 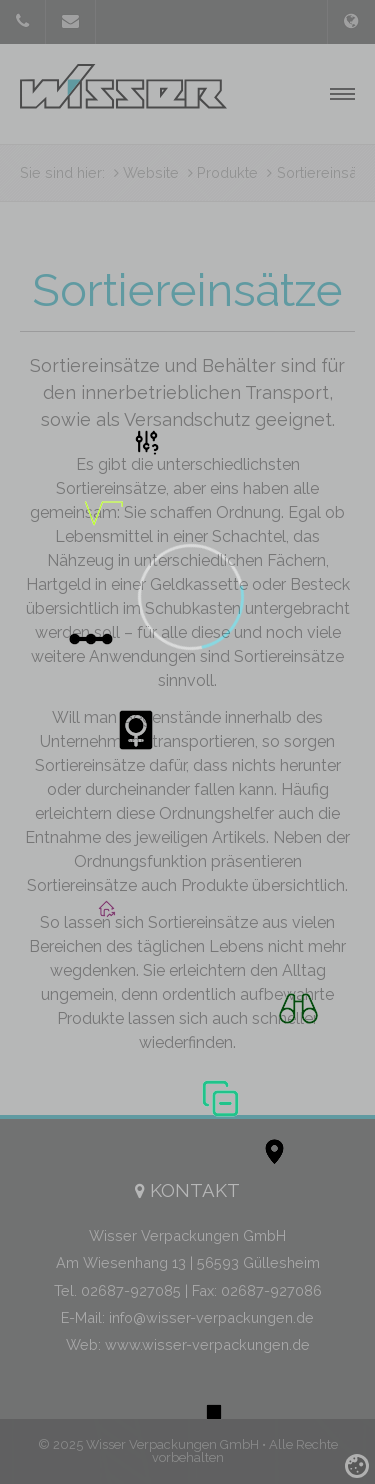 I want to click on stop media playback, so click(x=214, y=1412).